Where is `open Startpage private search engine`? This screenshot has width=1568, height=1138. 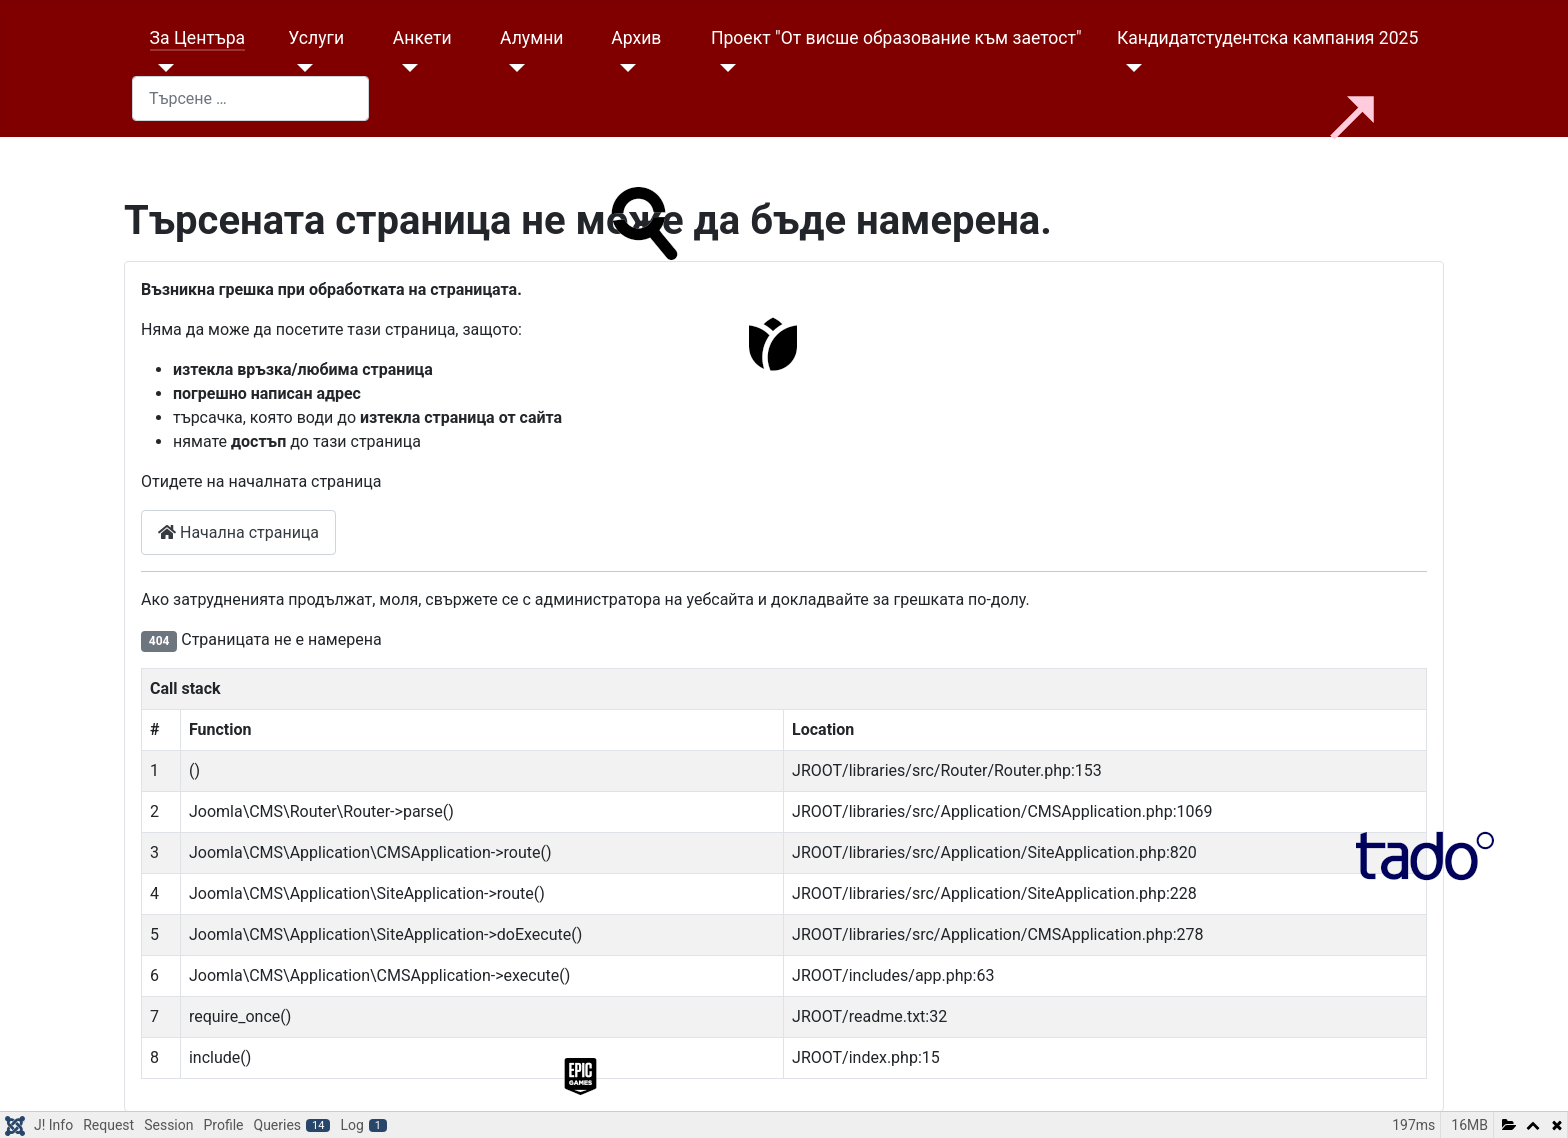 open Startpage private search engine is located at coordinates (644, 223).